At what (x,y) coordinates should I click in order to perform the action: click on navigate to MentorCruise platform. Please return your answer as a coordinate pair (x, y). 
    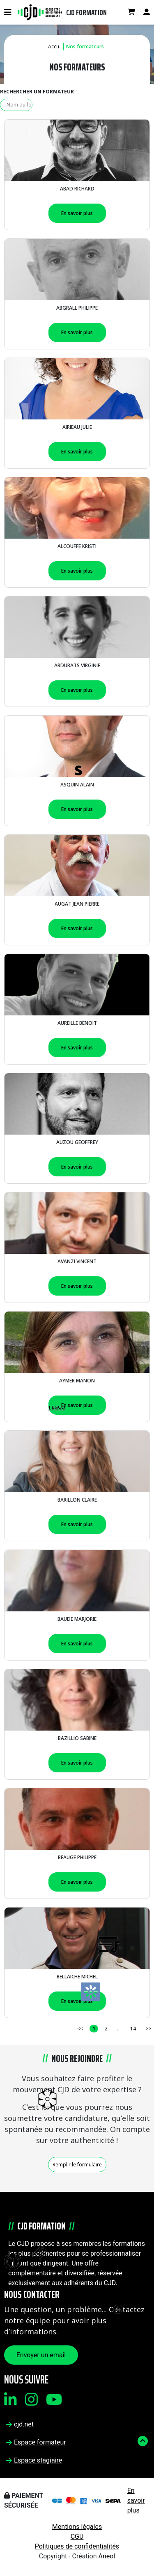
    Looking at the image, I should click on (118, 2309).